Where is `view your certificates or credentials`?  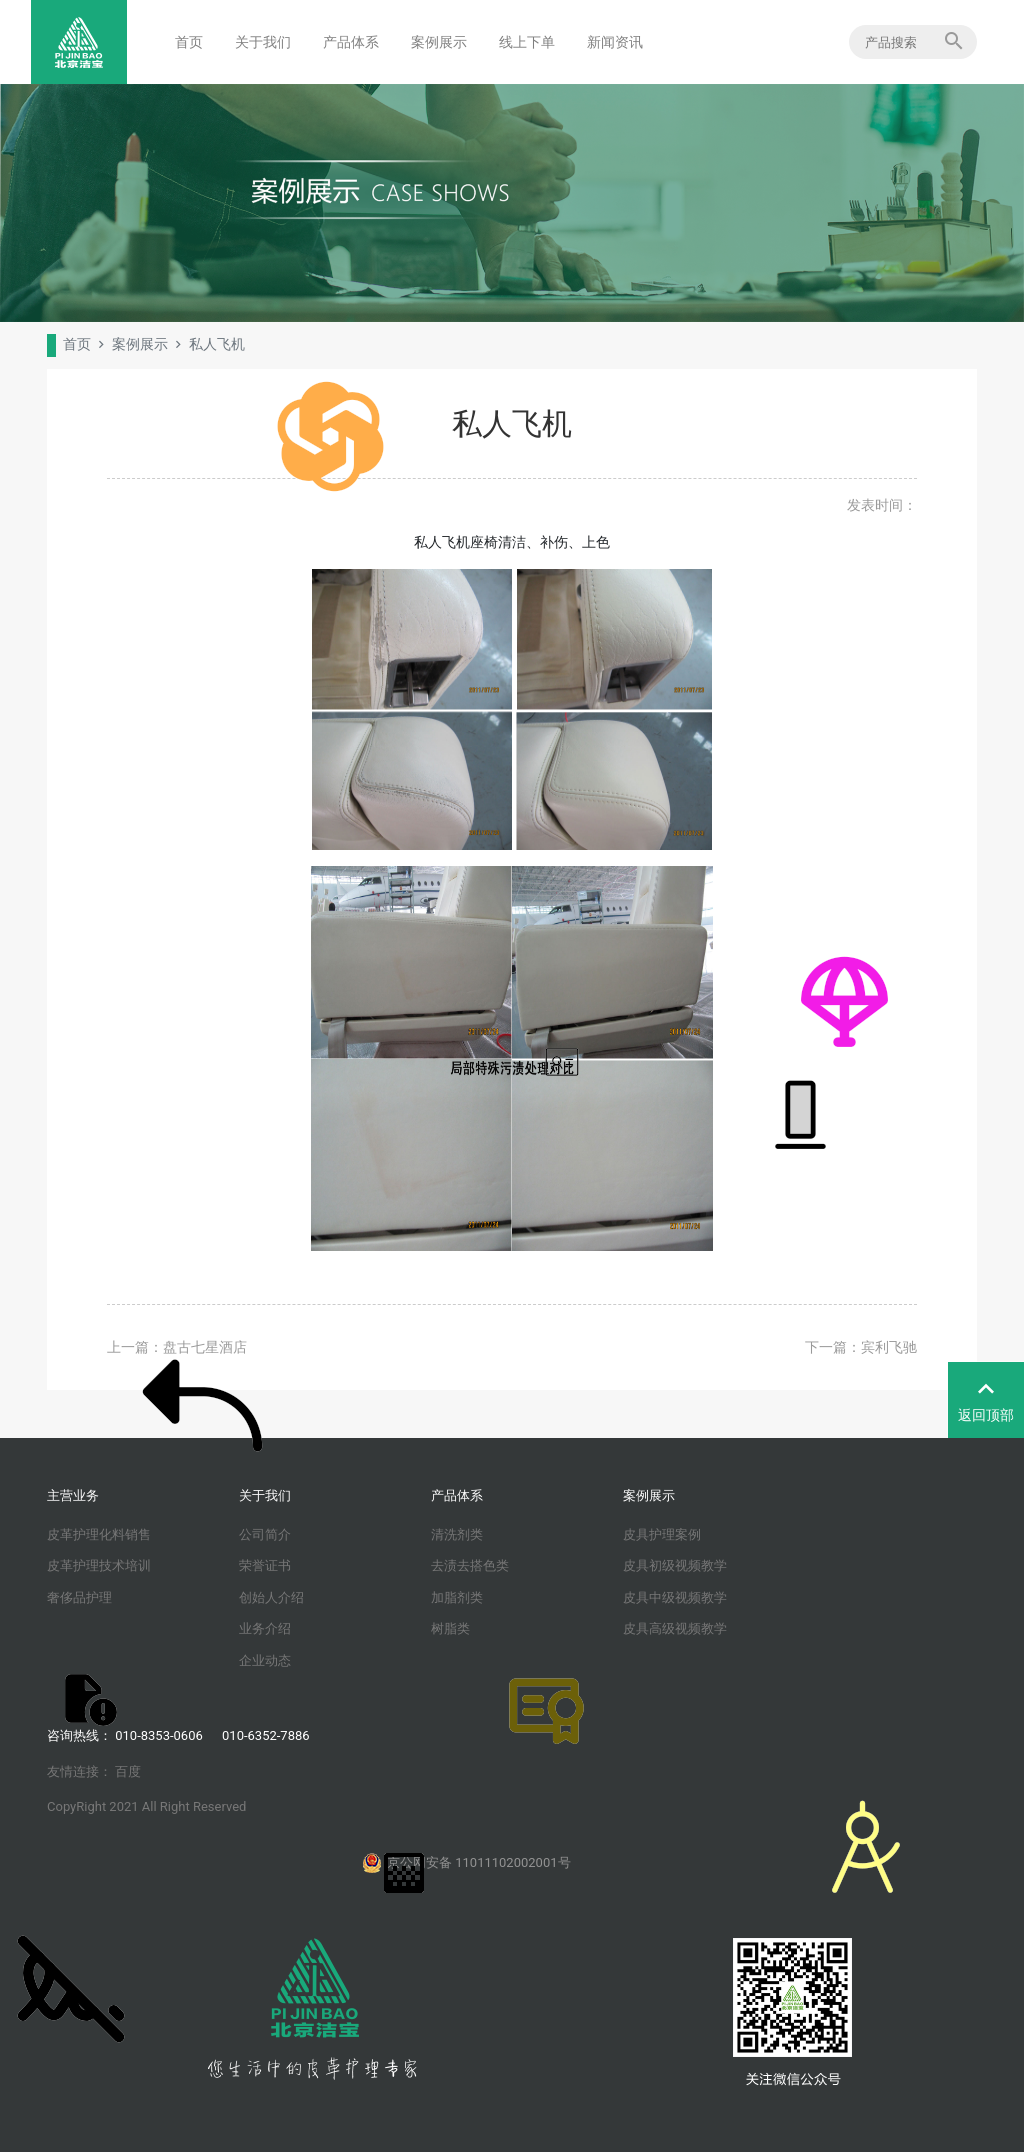
view your certificates or credentials is located at coordinates (544, 1708).